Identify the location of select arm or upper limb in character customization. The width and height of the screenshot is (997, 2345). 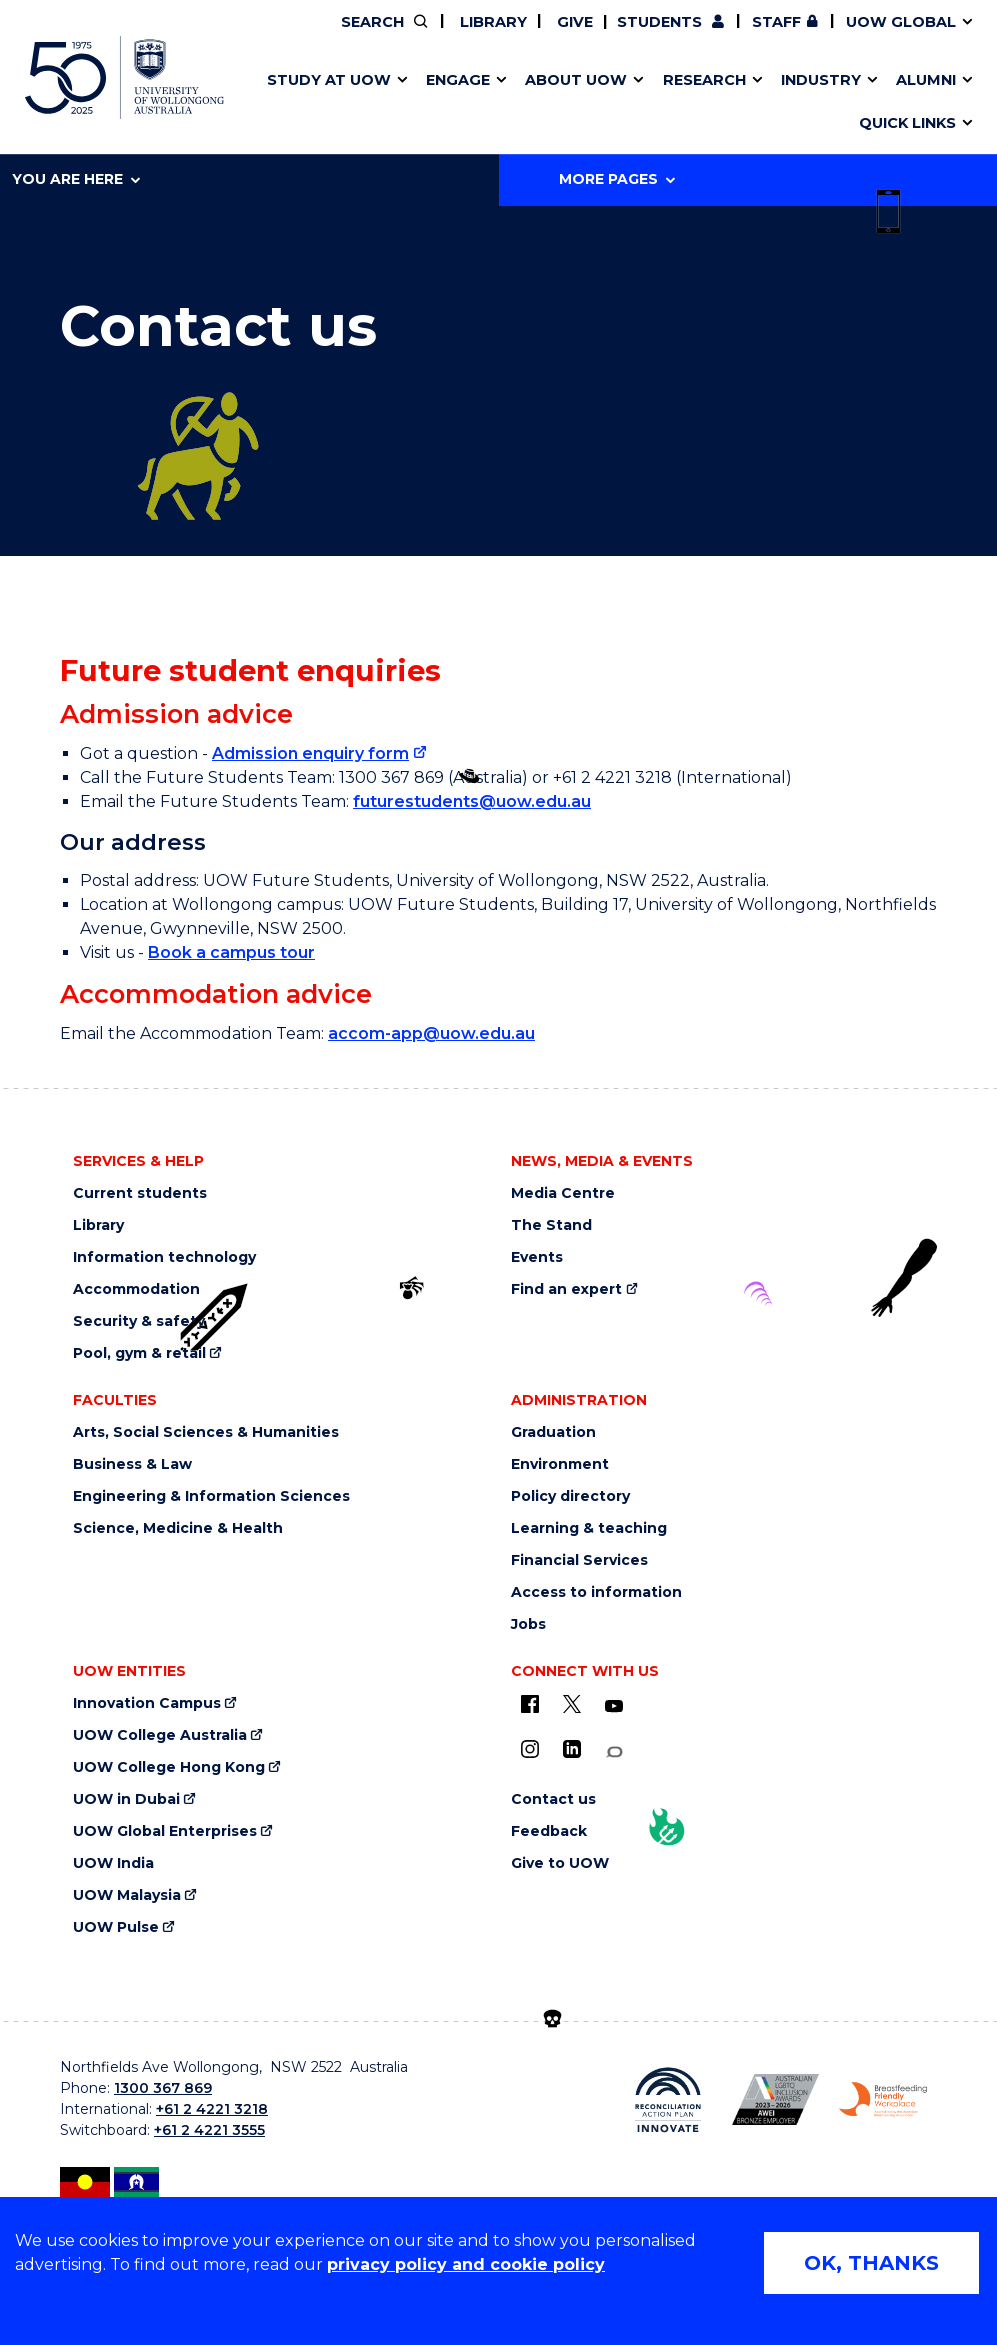
(904, 1278).